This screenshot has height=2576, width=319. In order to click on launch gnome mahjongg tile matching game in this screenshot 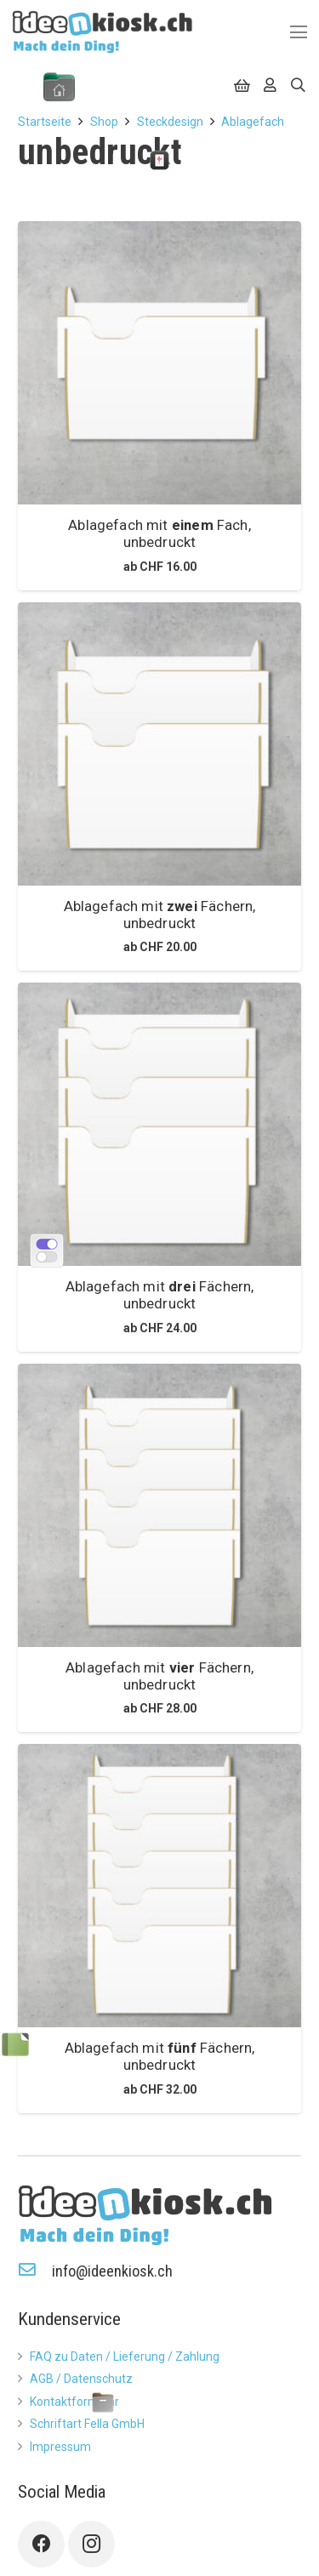, I will do `click(159, 160)`.